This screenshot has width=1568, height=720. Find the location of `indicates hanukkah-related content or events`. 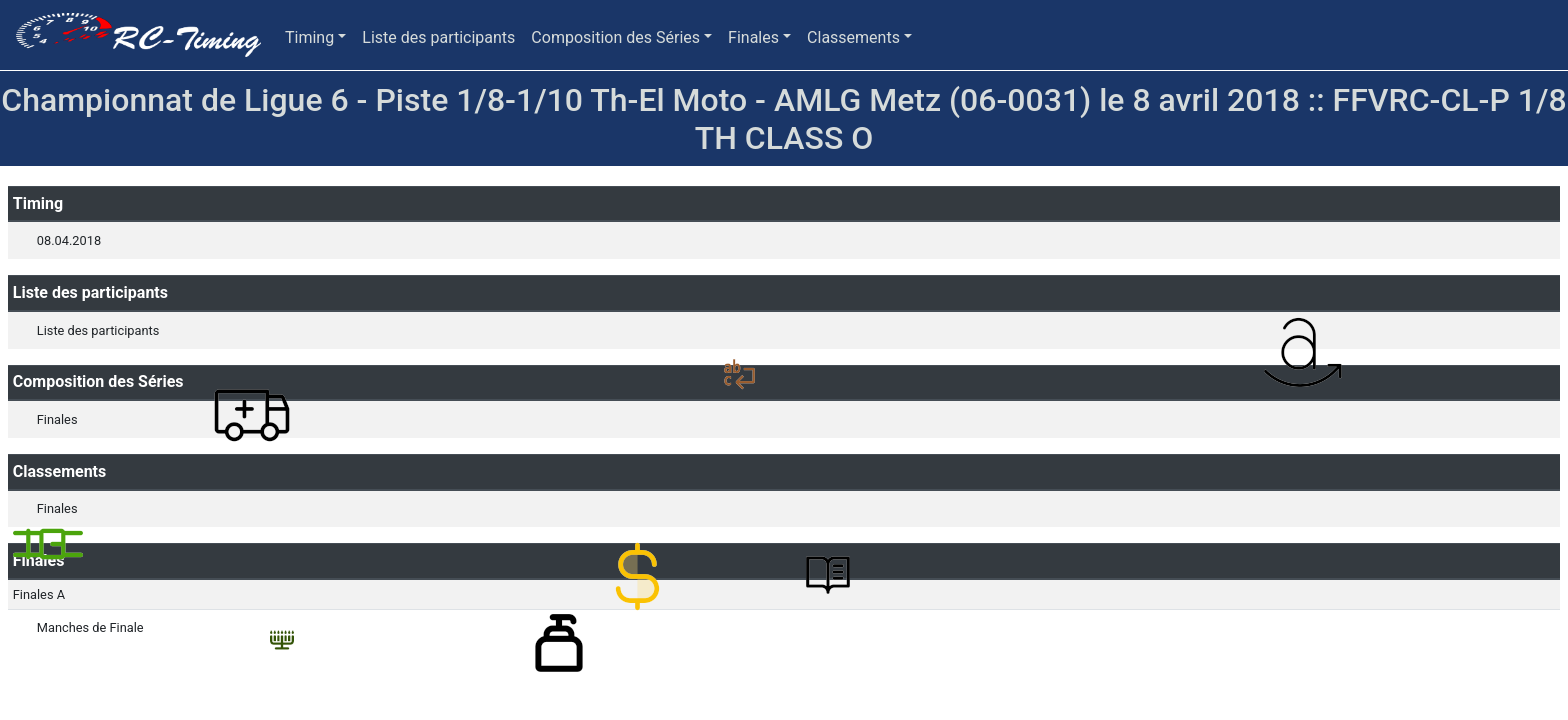

indicates hanukkah-related content or events is located at coordinates (282, 640).